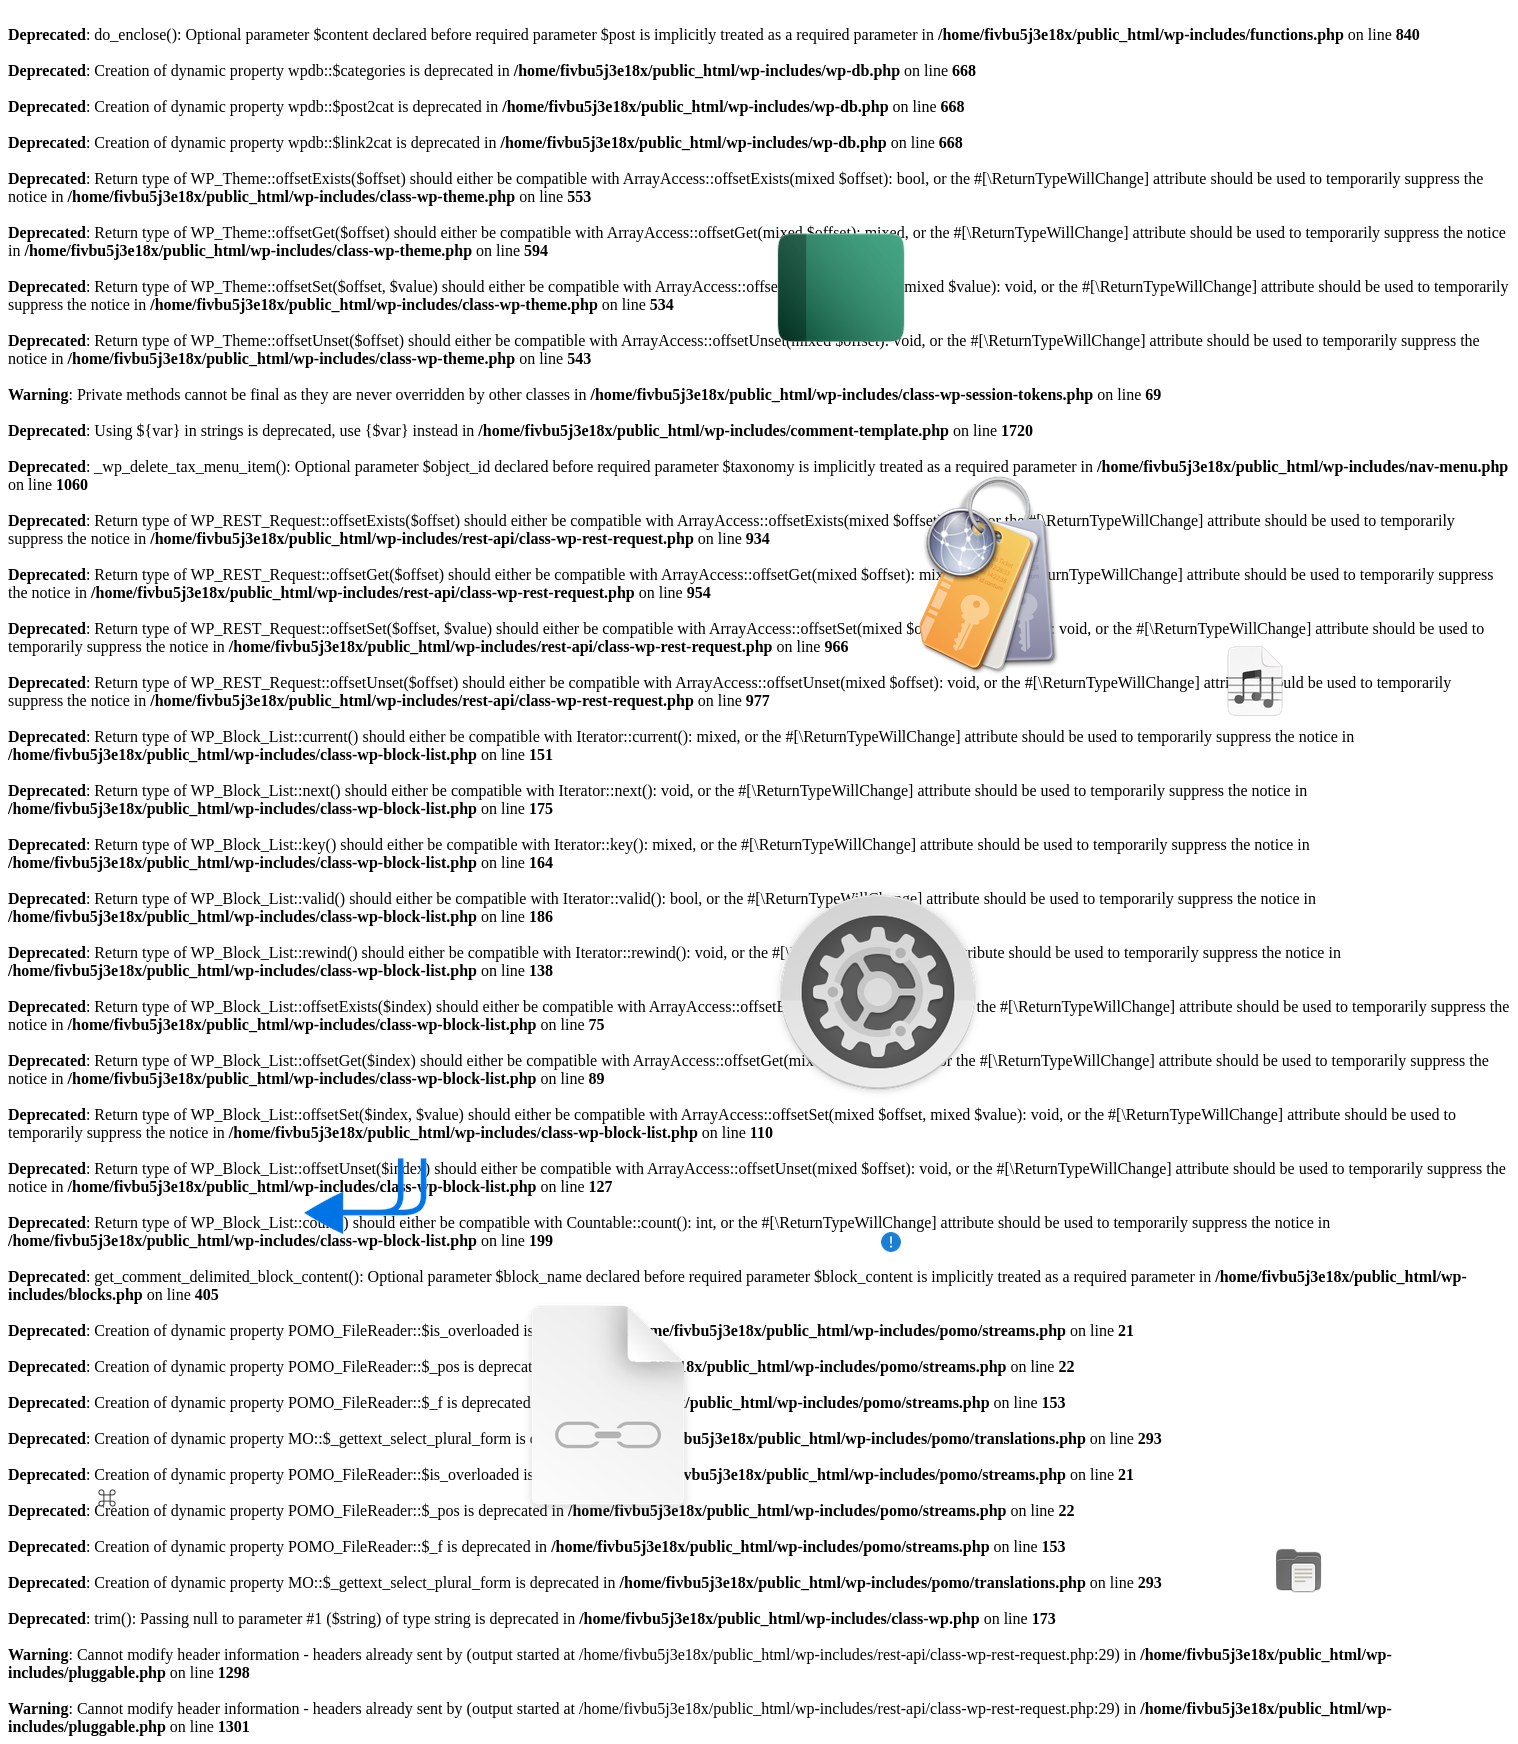 The width and height of the screenshot is (1518, 1744). What do you see at coordinates (1298, 1569) in the screenshot?
I see `open a document from file browser` at bounding box center [1298, 1569].